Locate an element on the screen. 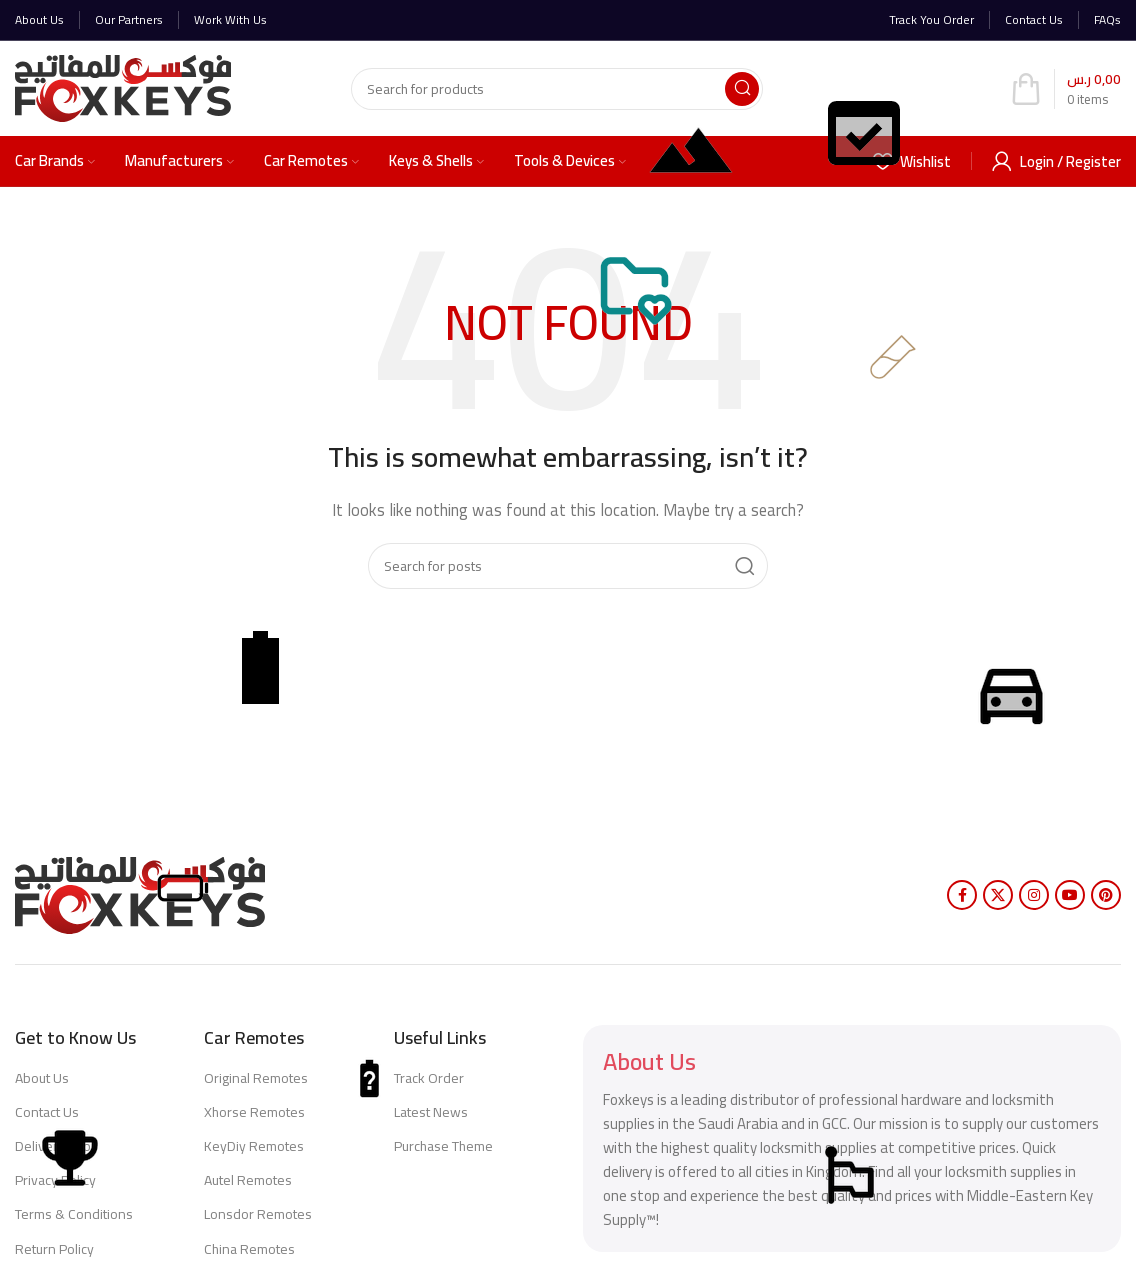  view estimated time of arrival for your drive is located at coordinates (1011, 696).